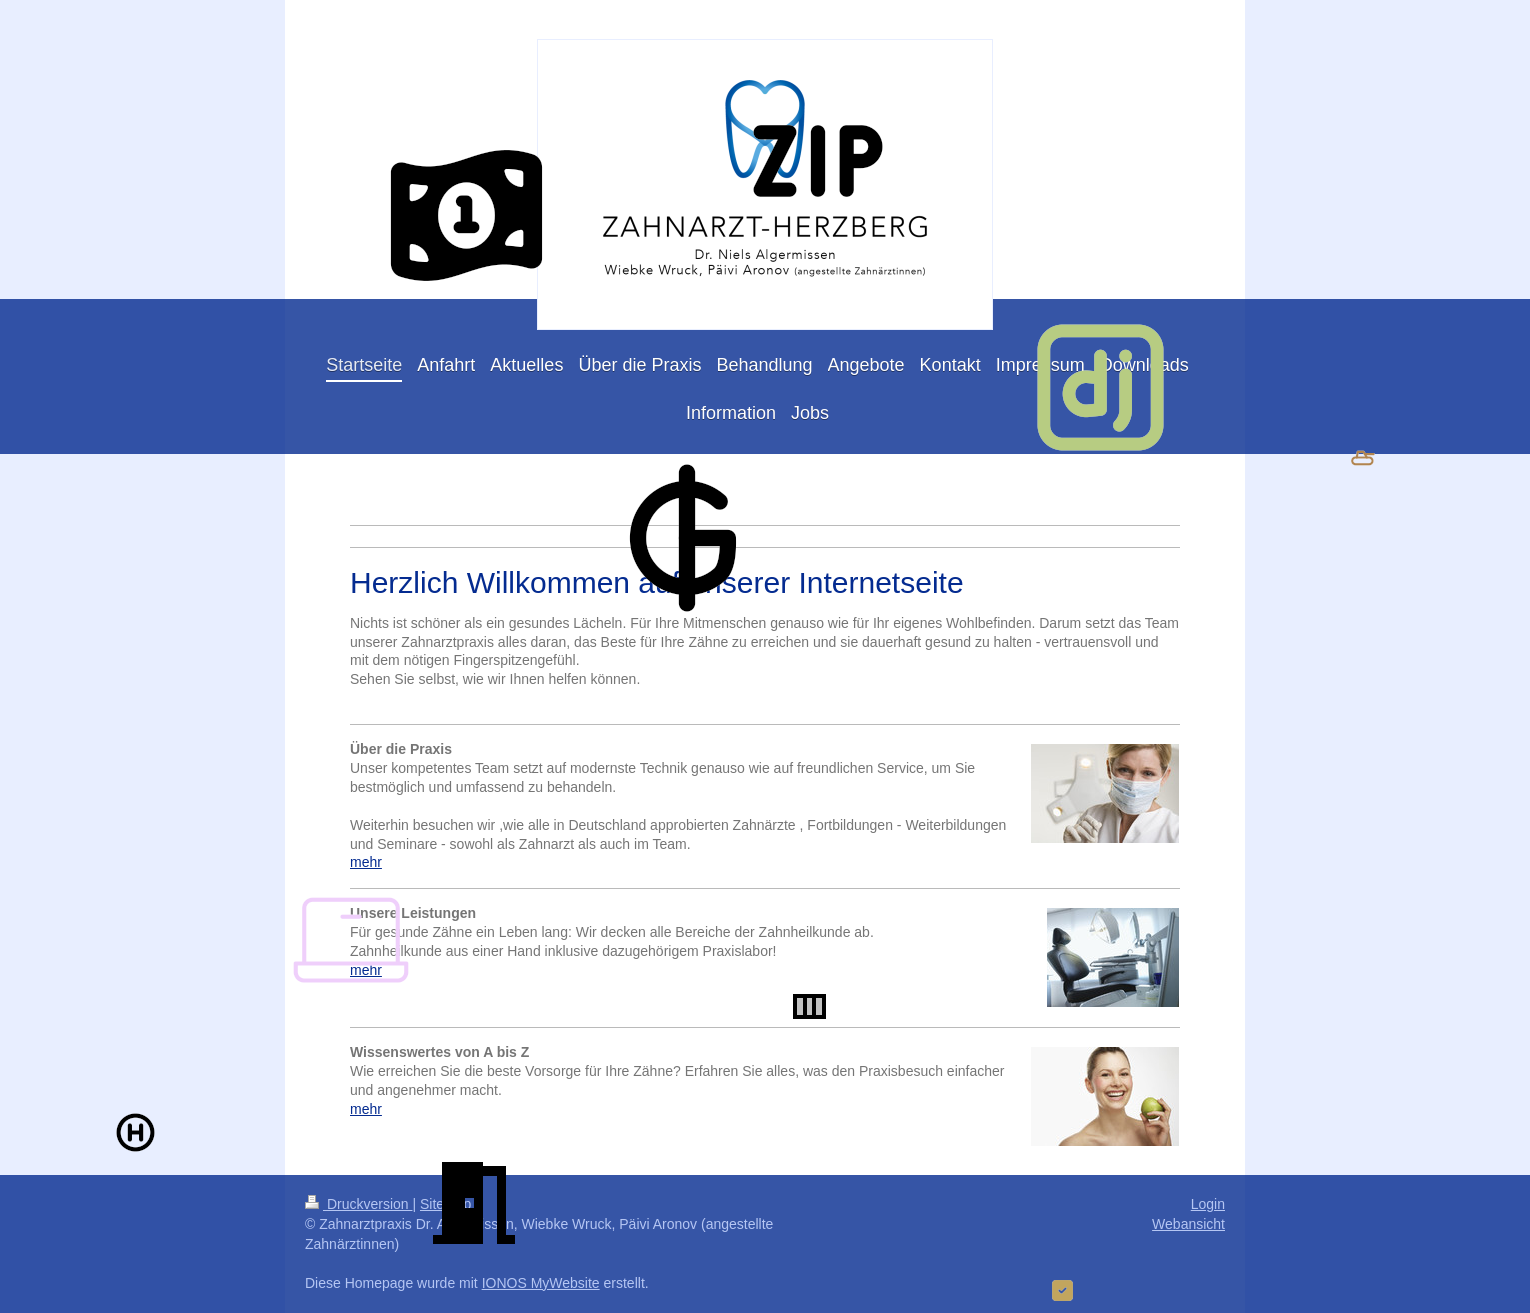  What do you see at coordinates (1062, 1290) in the screenshot?
I see `mark task as complete` at bounding box center [1062, 1290].